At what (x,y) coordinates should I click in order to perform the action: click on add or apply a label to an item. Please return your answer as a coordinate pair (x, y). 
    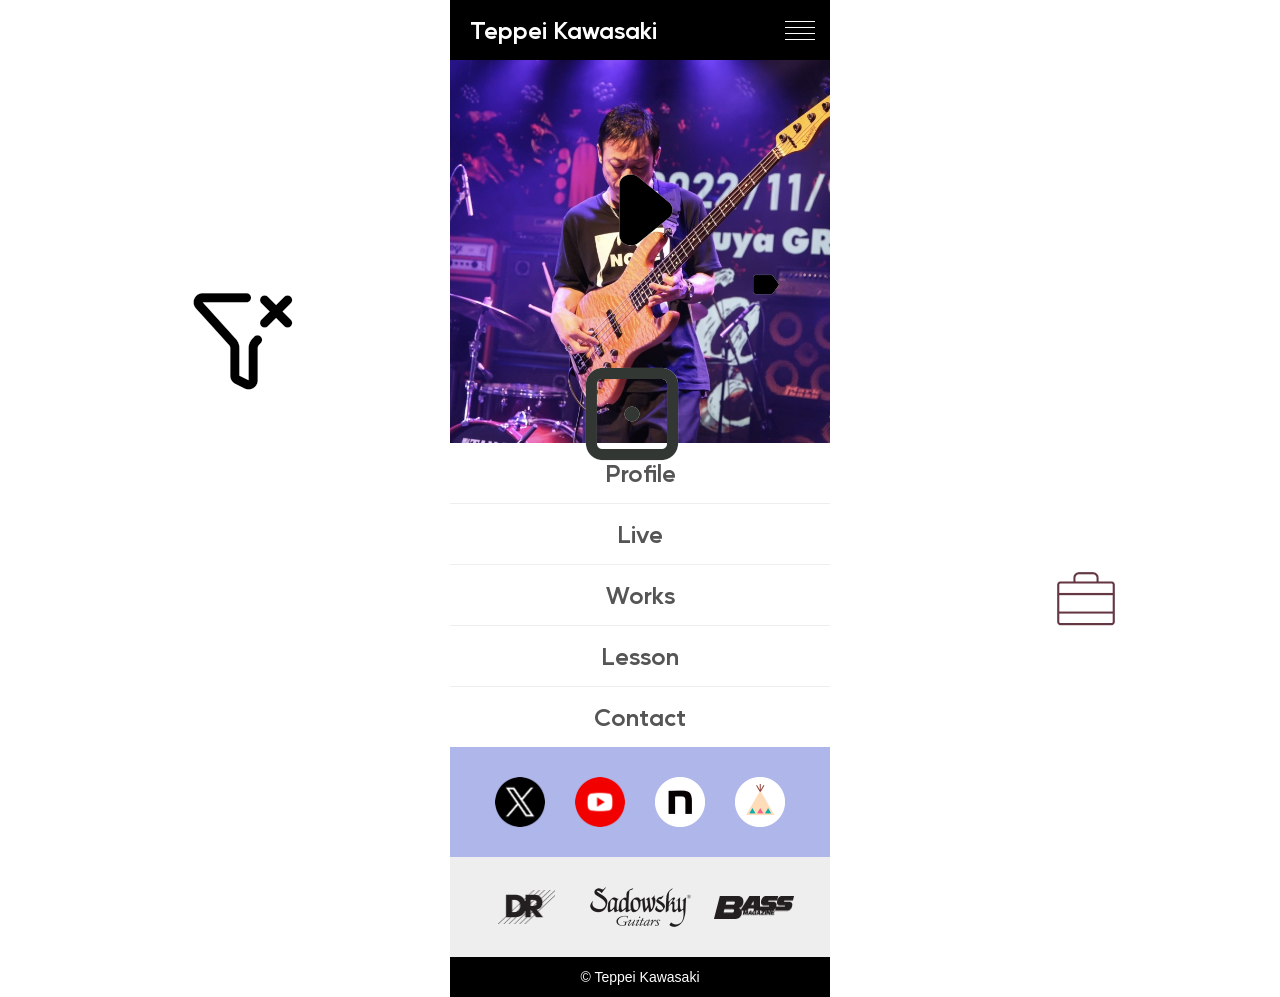
    Looking at the image, I should click on (765, 284).